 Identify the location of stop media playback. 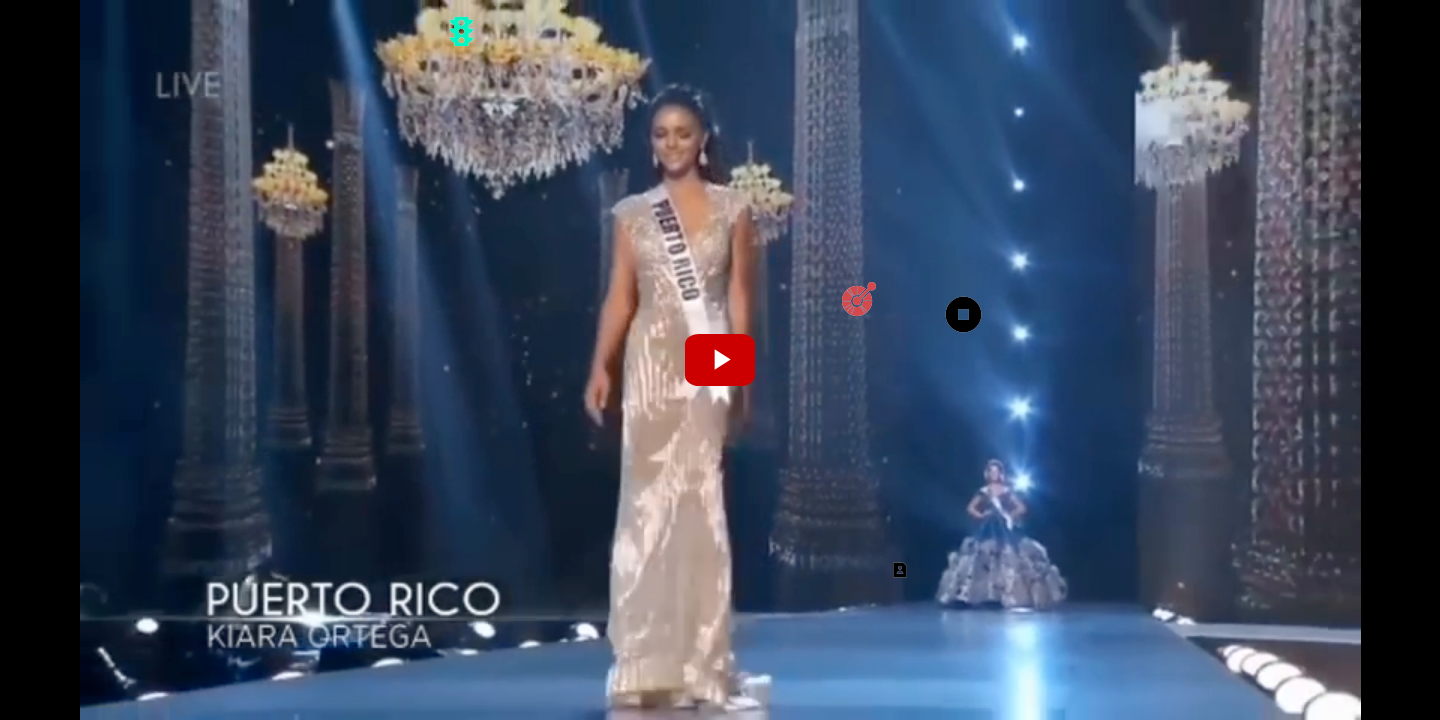
(963, 314).